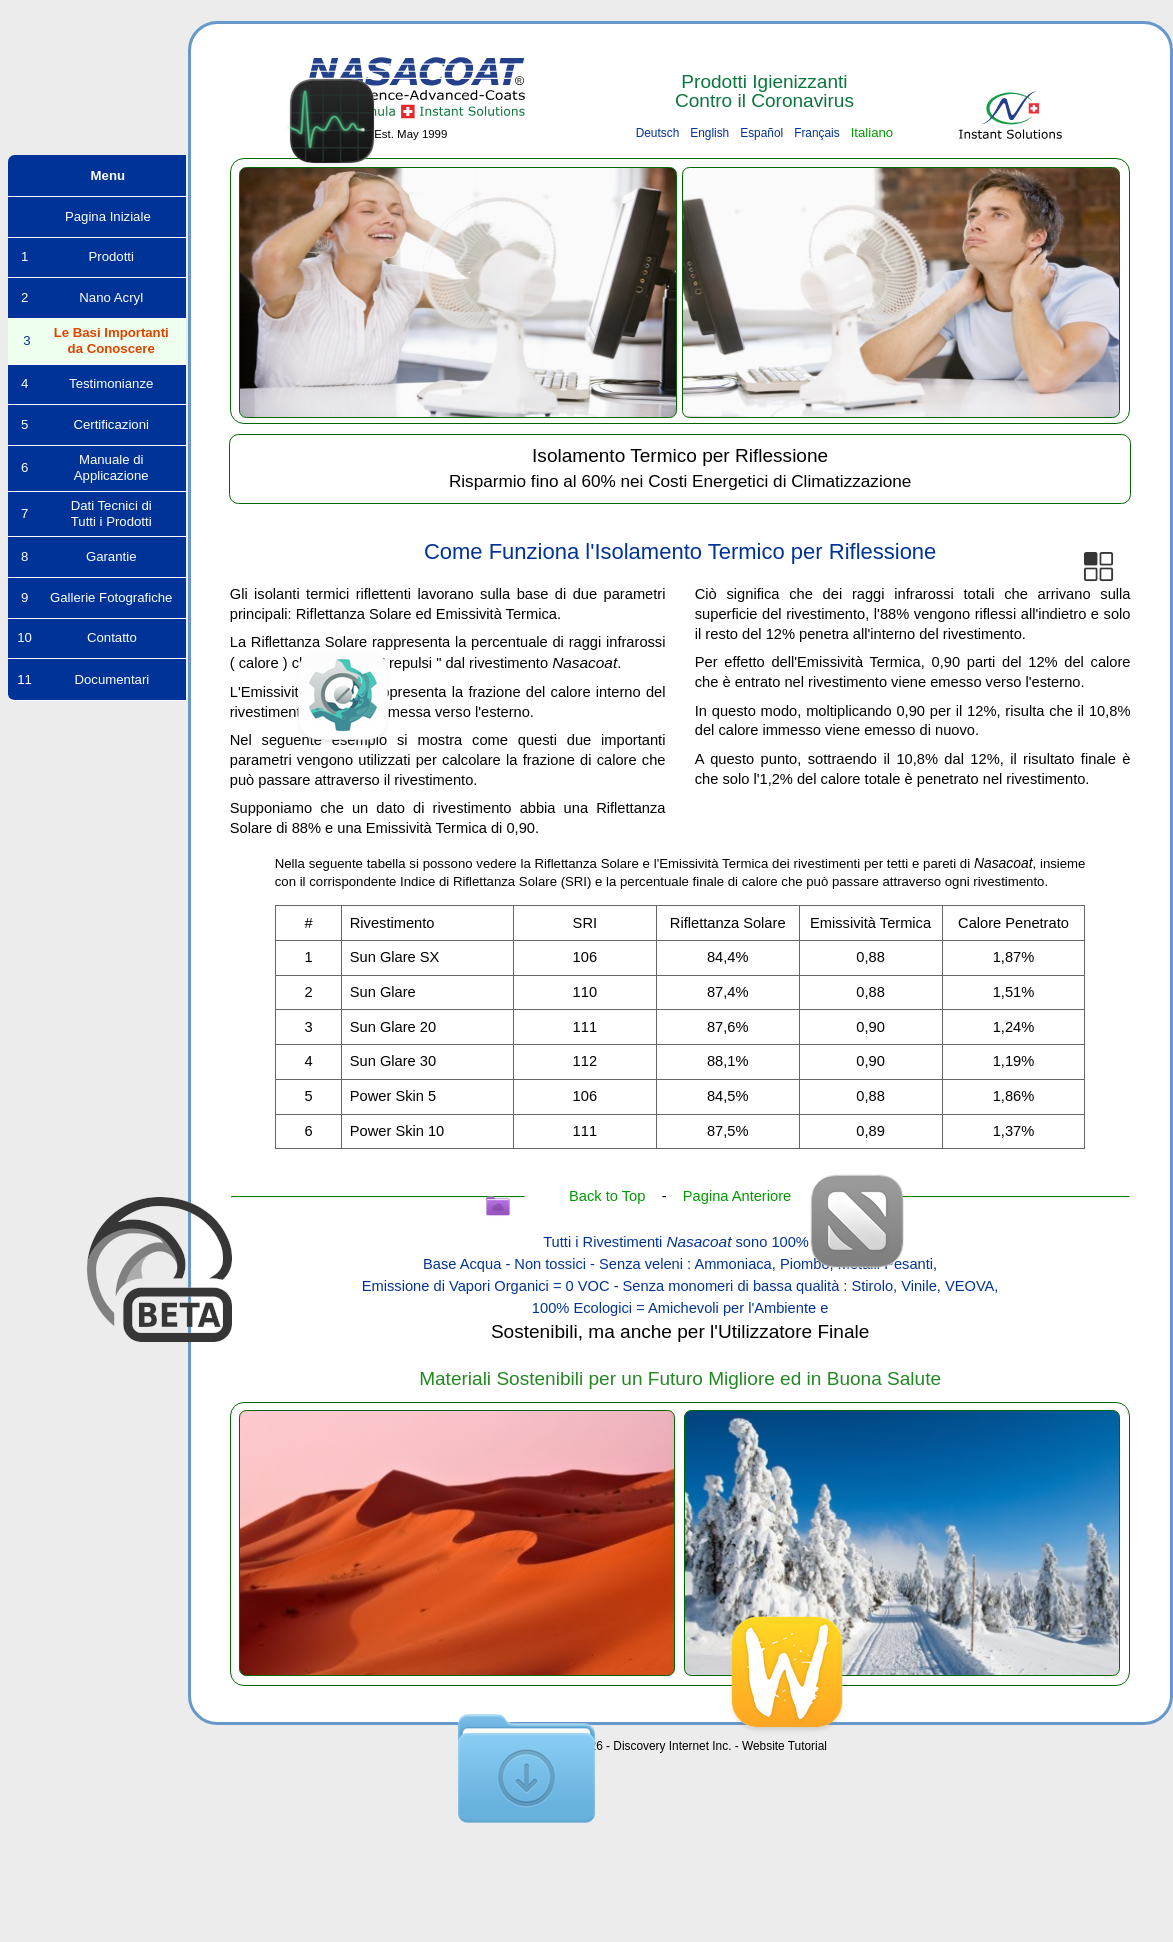  Describe the element at coordinates (332, 121) in the screenshot. I see `open system monitor to view CPU and memory usage` at that location.